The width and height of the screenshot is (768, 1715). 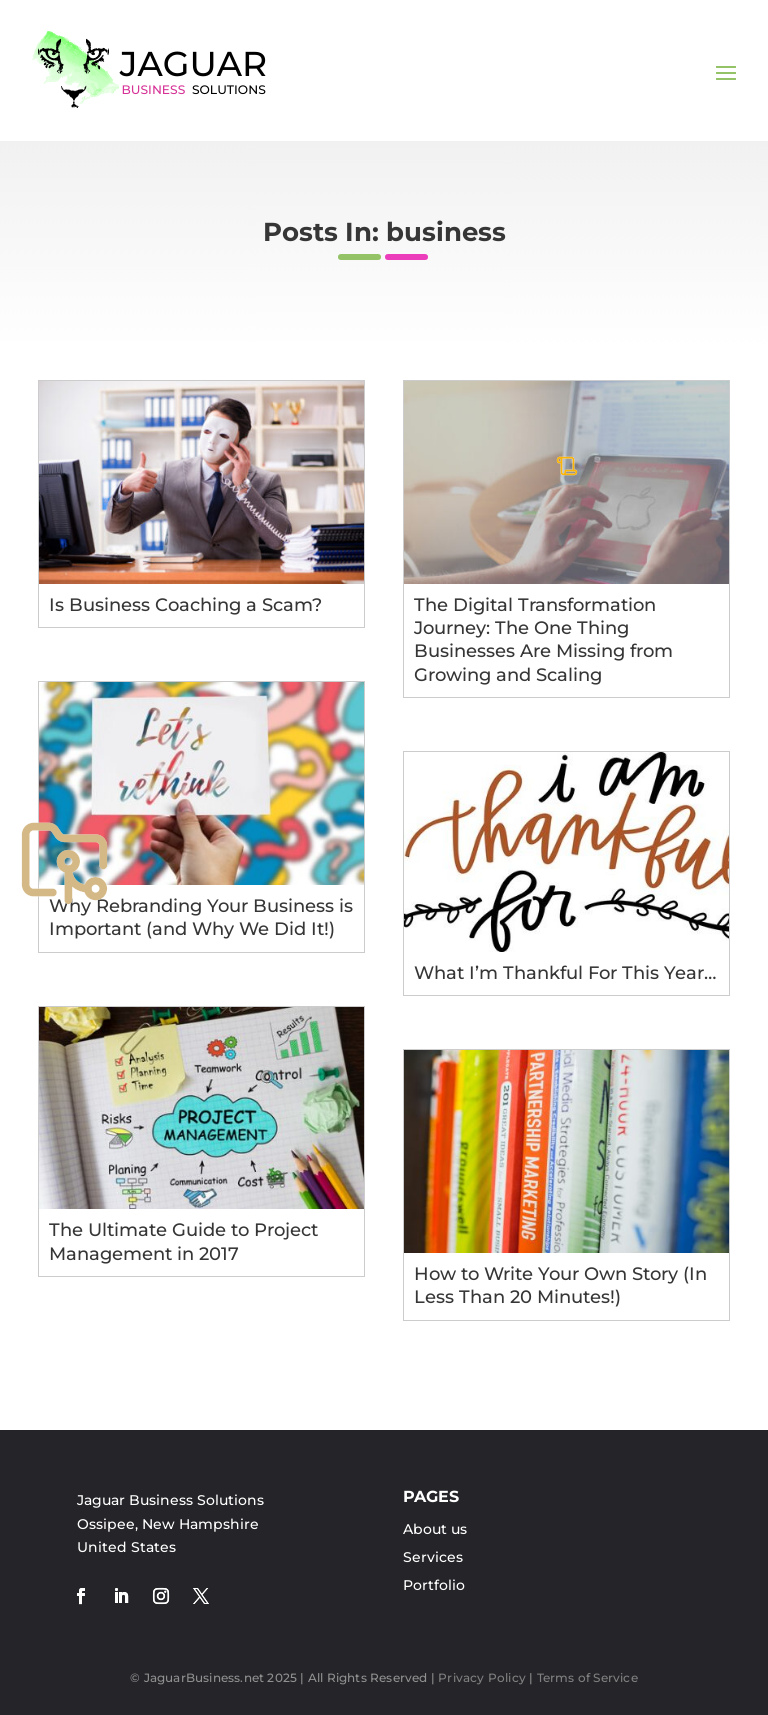 I want to click on view document or manuscript, so click(x=567, y=466).